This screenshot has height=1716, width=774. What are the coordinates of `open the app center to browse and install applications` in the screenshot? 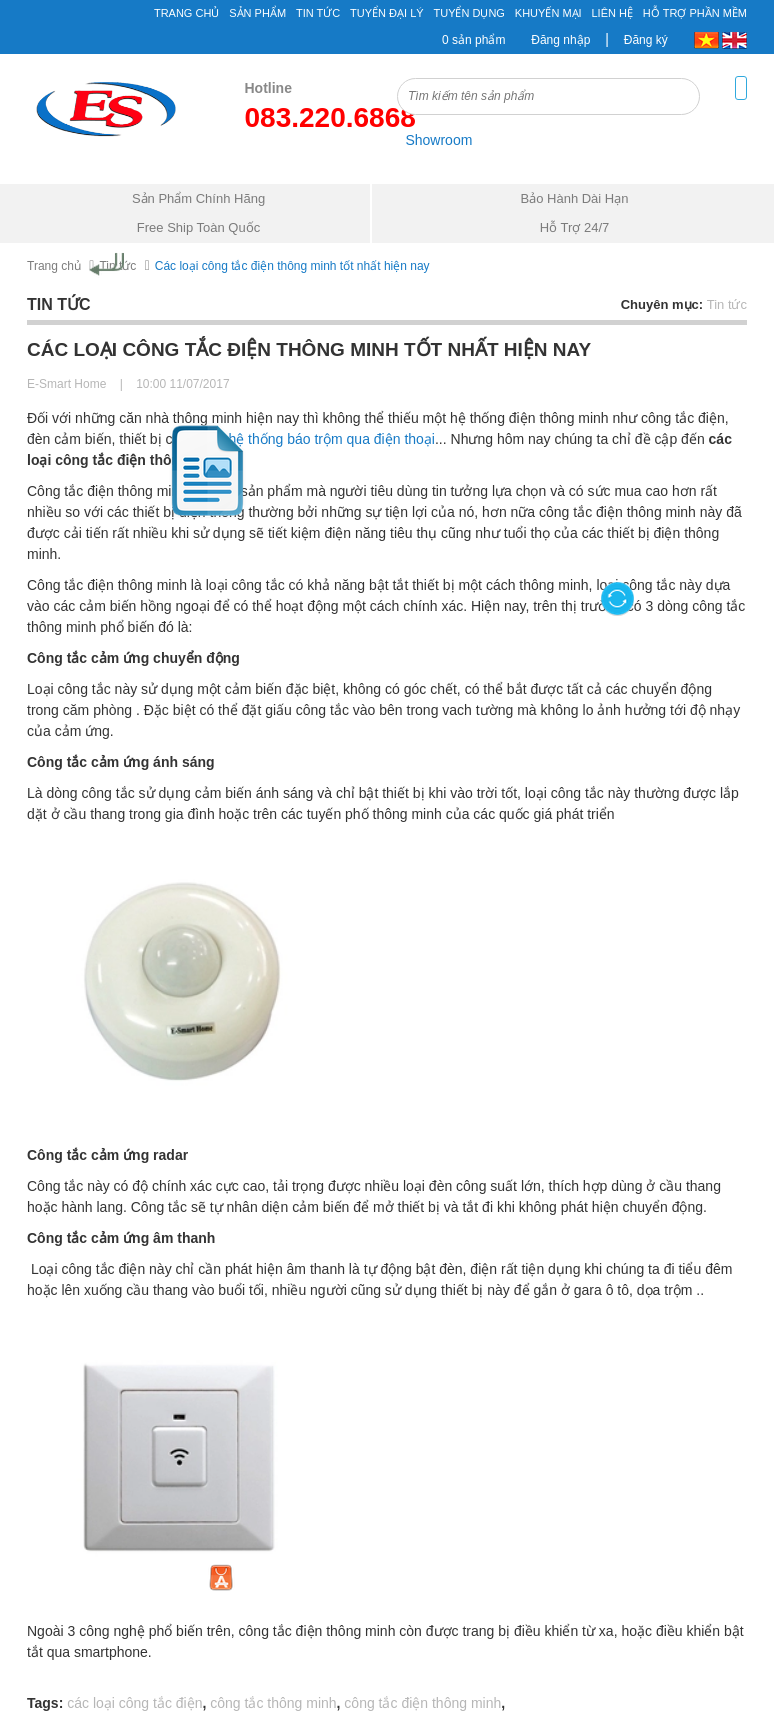 It's located at (221, 1577).